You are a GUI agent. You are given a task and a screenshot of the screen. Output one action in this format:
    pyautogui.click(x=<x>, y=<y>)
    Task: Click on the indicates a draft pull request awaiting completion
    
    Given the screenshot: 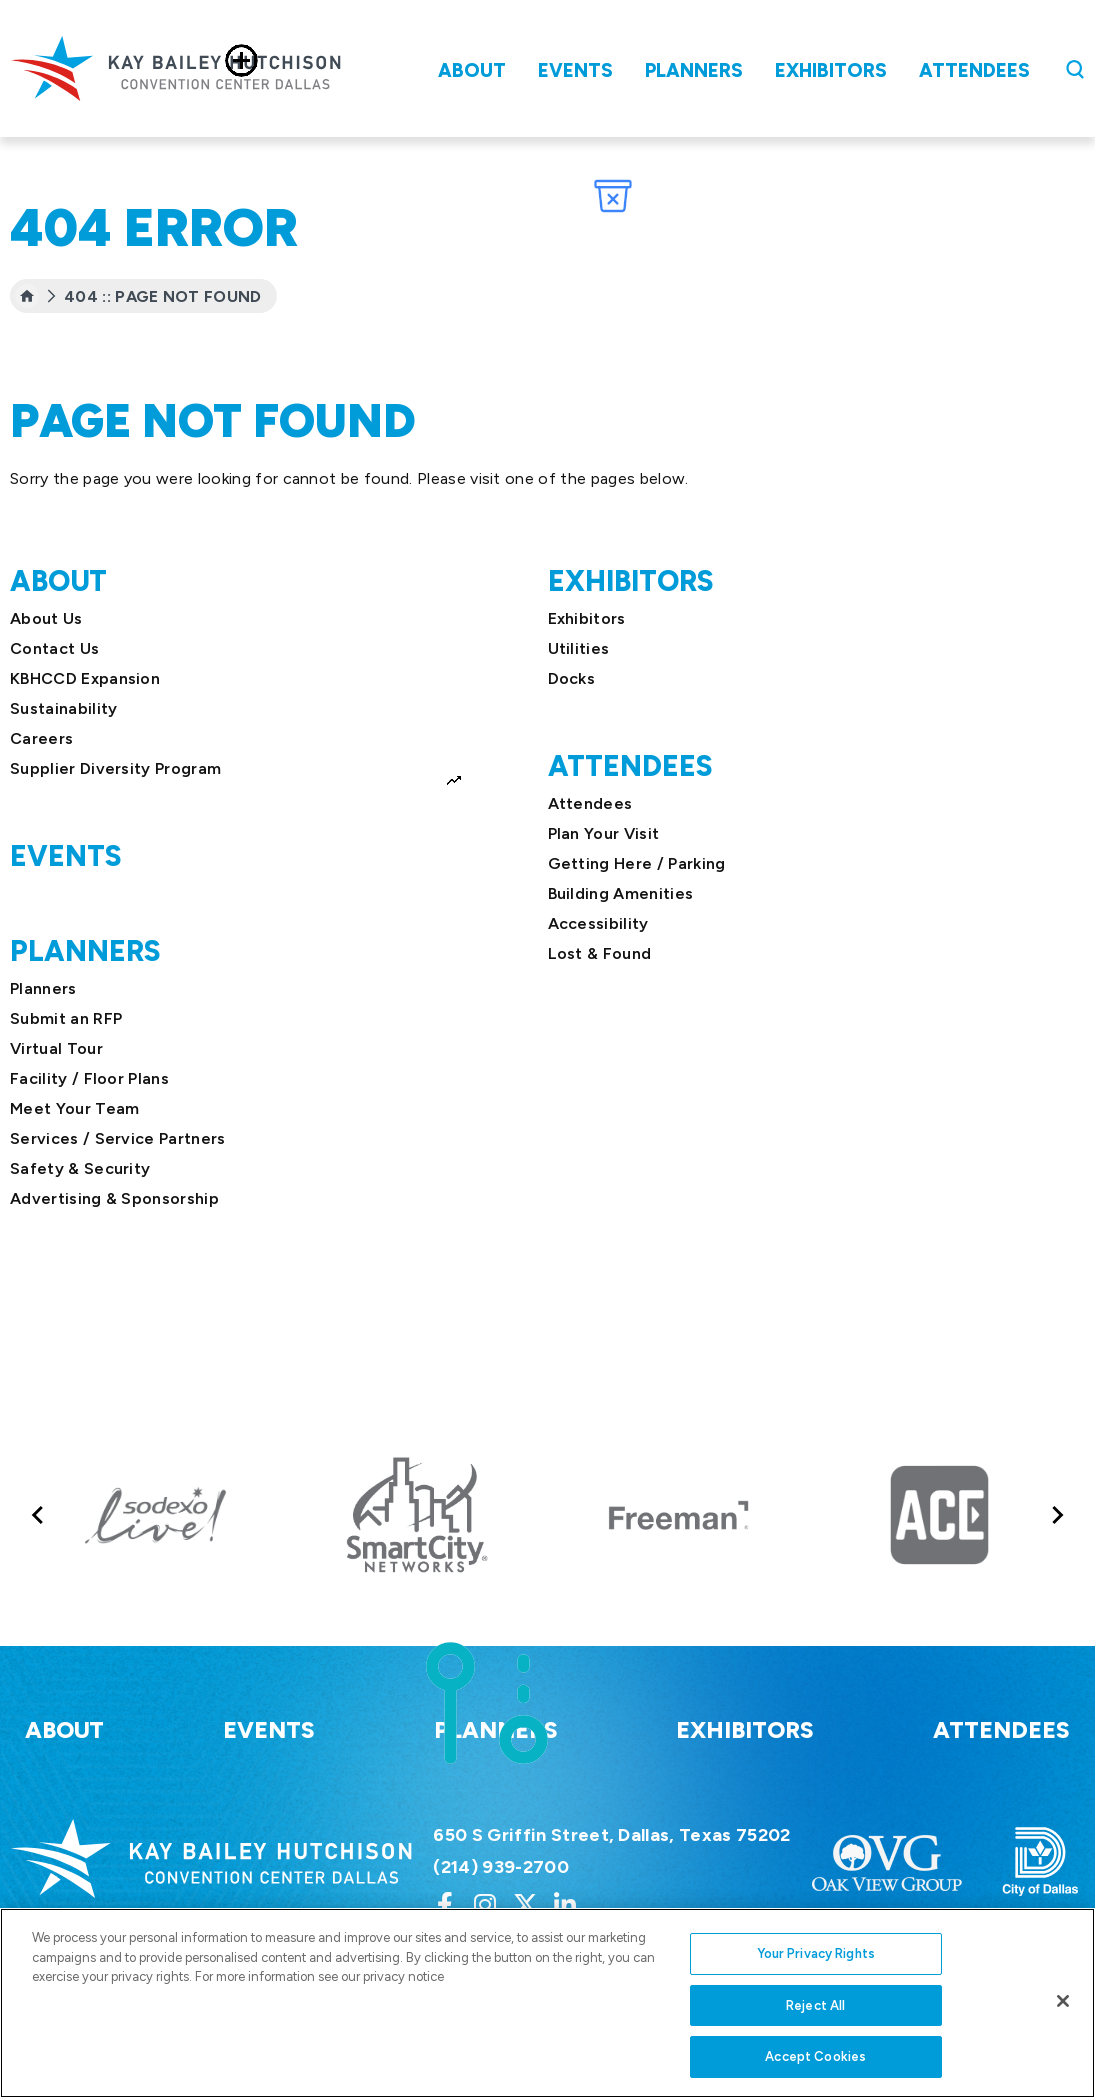 What is the action you would take?
    pyautogui.click(x=487, y=1703)
    